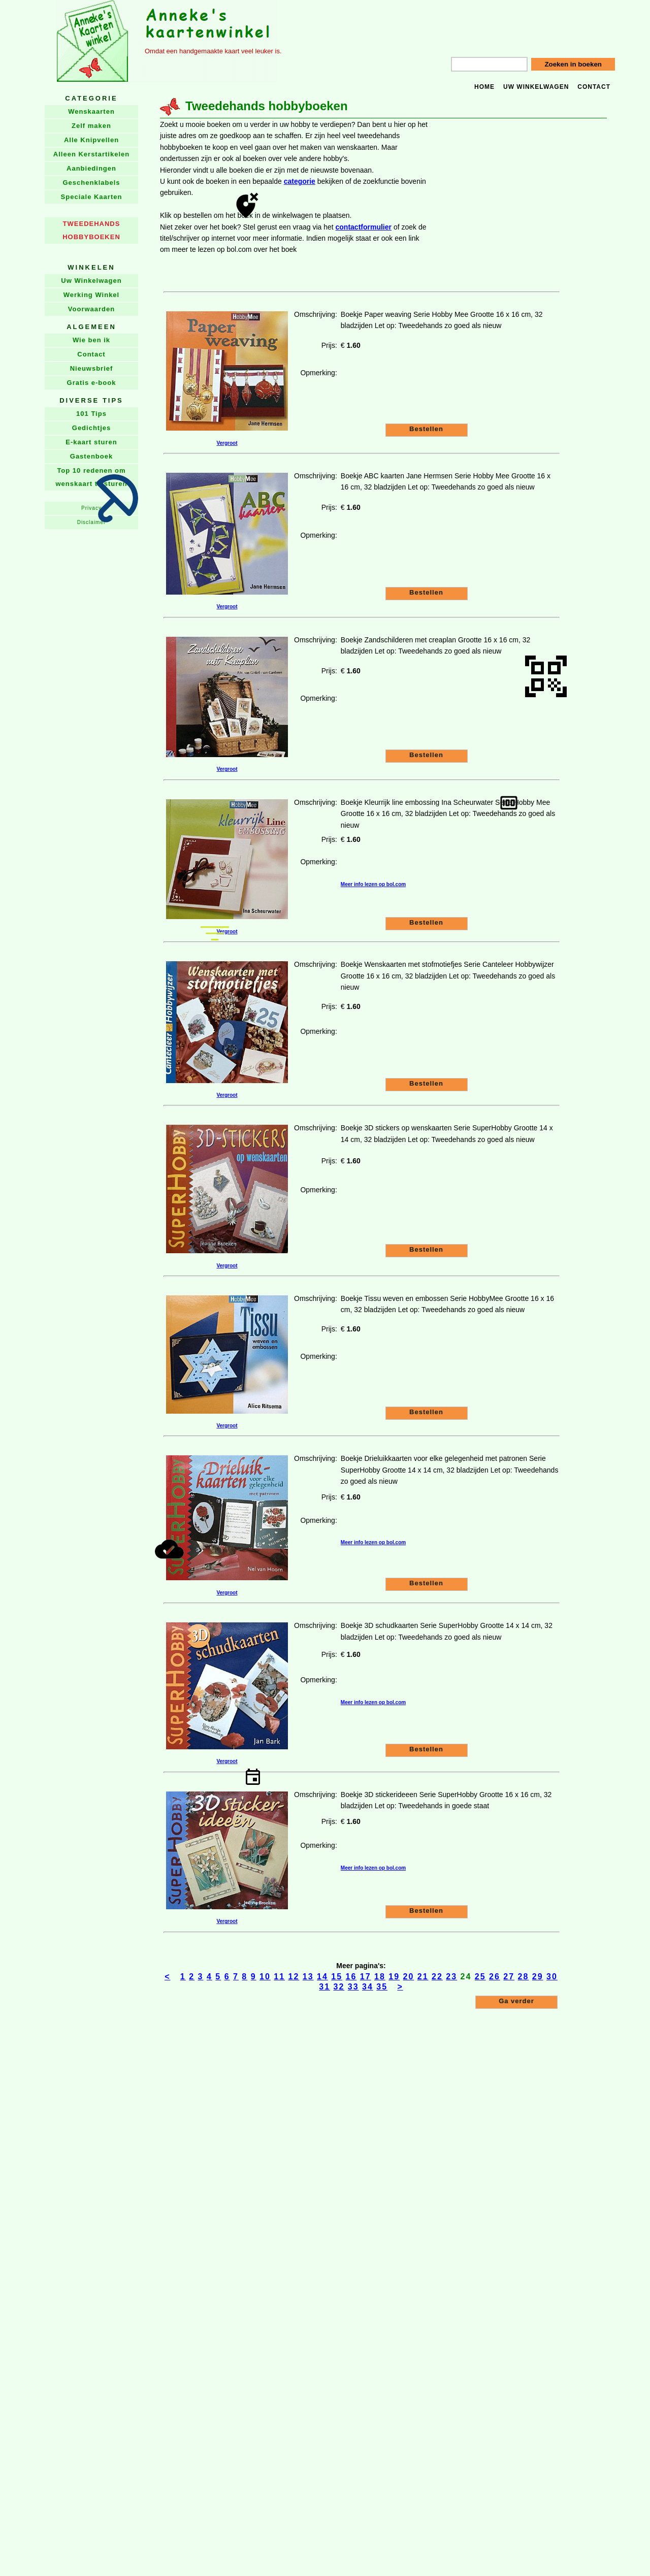  What do you see at coordinates (546, 676) in the screenshot?
I see `scan a QR code` at bounding box center [546, 676].